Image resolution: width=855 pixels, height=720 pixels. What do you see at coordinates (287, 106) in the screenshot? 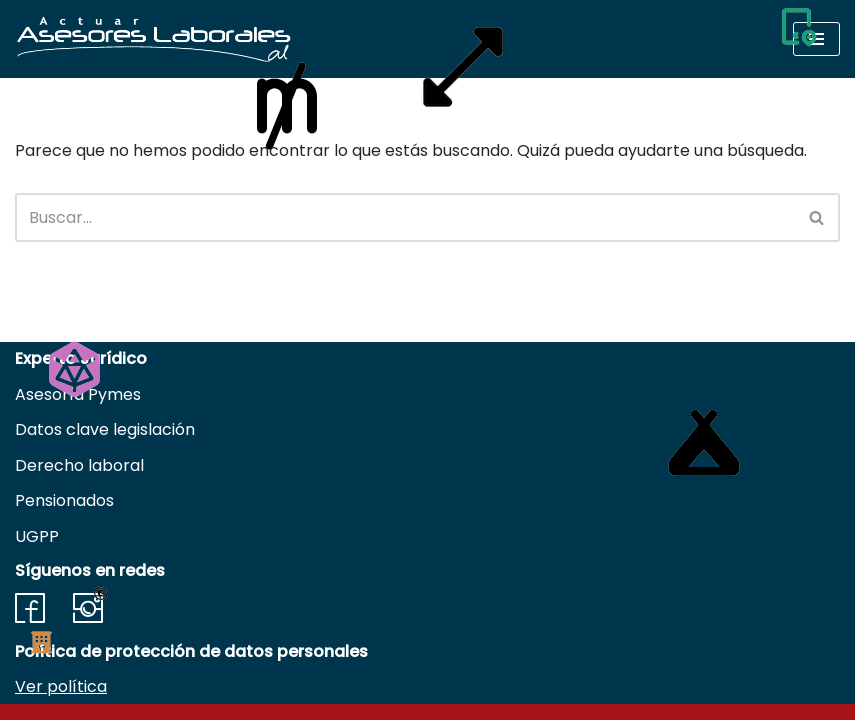
I see `indicates currency in Ethiopian birr` at bounding box center [287, 106].